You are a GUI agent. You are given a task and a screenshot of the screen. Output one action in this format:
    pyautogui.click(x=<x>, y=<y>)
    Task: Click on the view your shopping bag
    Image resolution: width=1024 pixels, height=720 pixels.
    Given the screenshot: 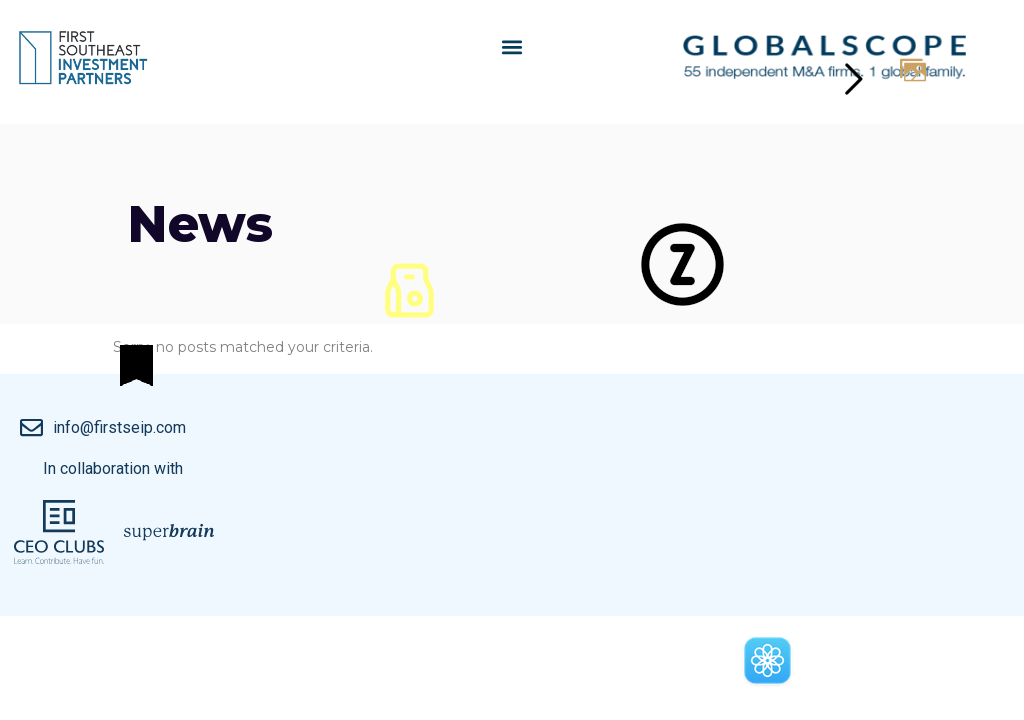 What is the action you would take?
    pyautogui.click(x=409, y=290)
    